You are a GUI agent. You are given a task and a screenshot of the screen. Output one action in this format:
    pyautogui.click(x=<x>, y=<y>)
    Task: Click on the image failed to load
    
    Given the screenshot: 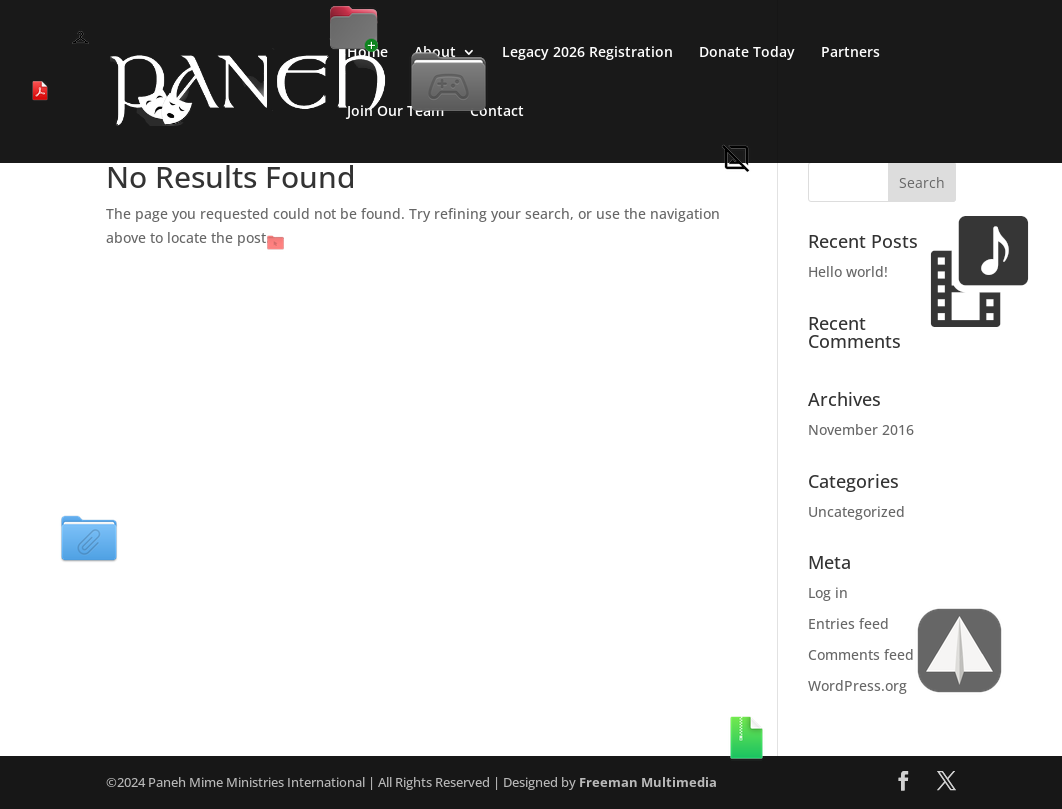 What is the action you would take?
    pyautogui.click(x=736, y=157)
    